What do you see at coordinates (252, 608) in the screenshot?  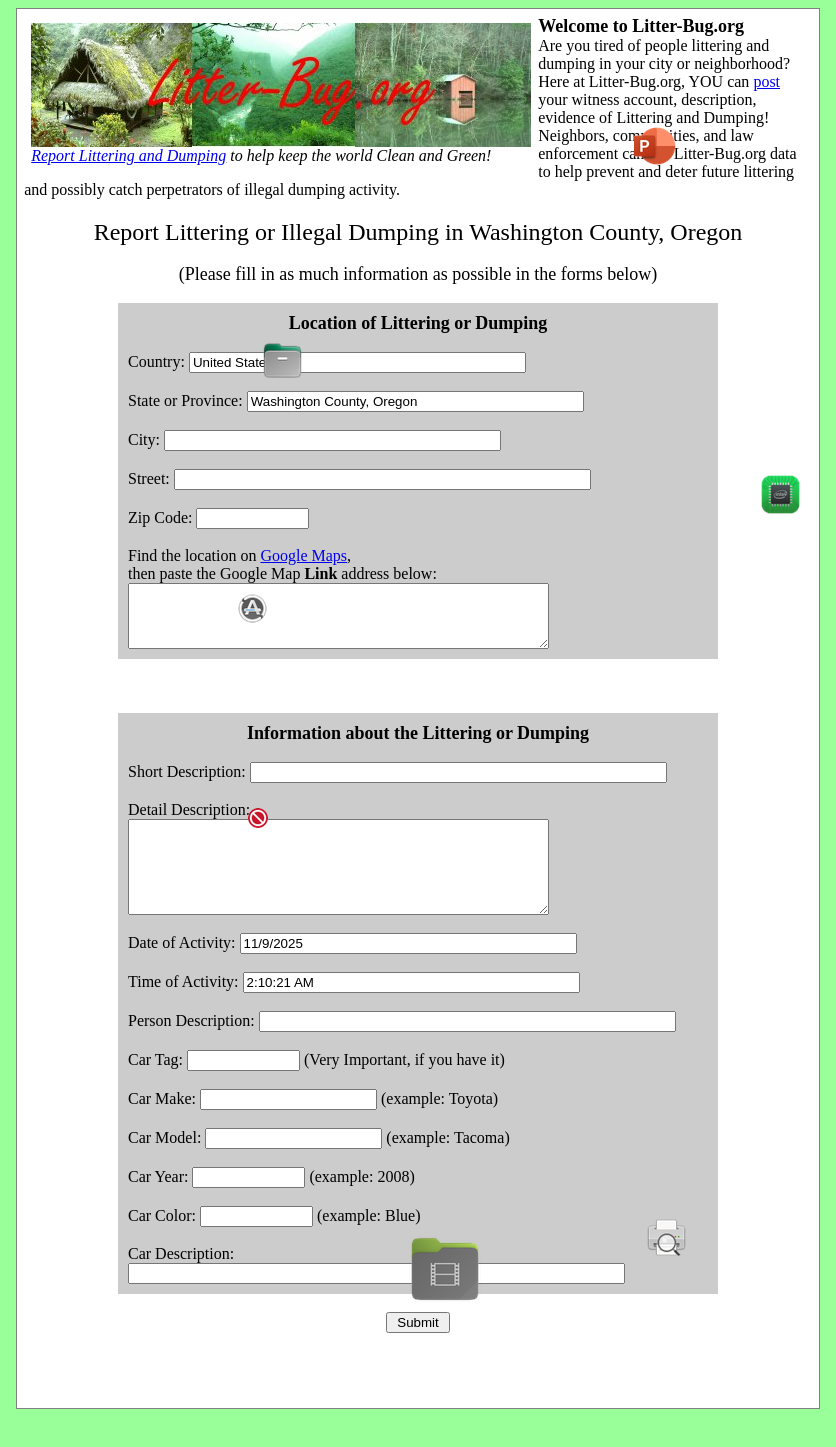 I see `open the software updater application` at bounding box center [252, 608].